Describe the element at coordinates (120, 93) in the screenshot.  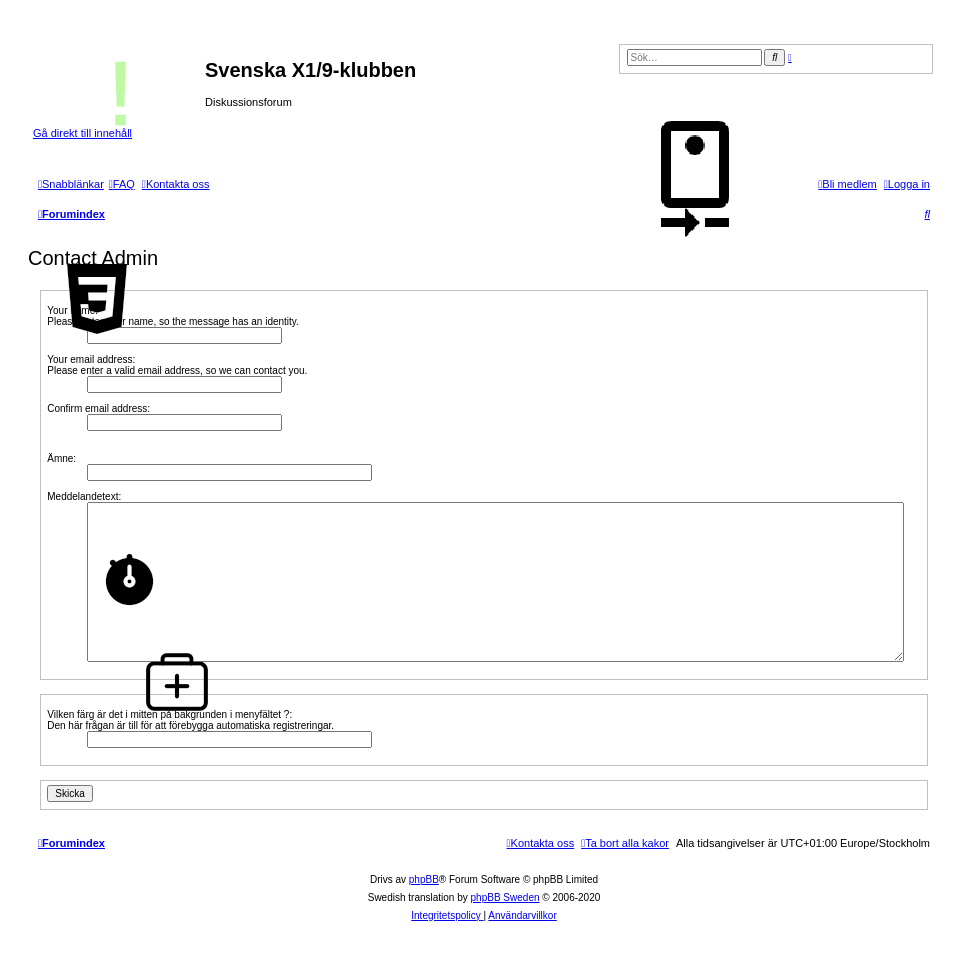
I see `indicates a warning or important notice` at that location.